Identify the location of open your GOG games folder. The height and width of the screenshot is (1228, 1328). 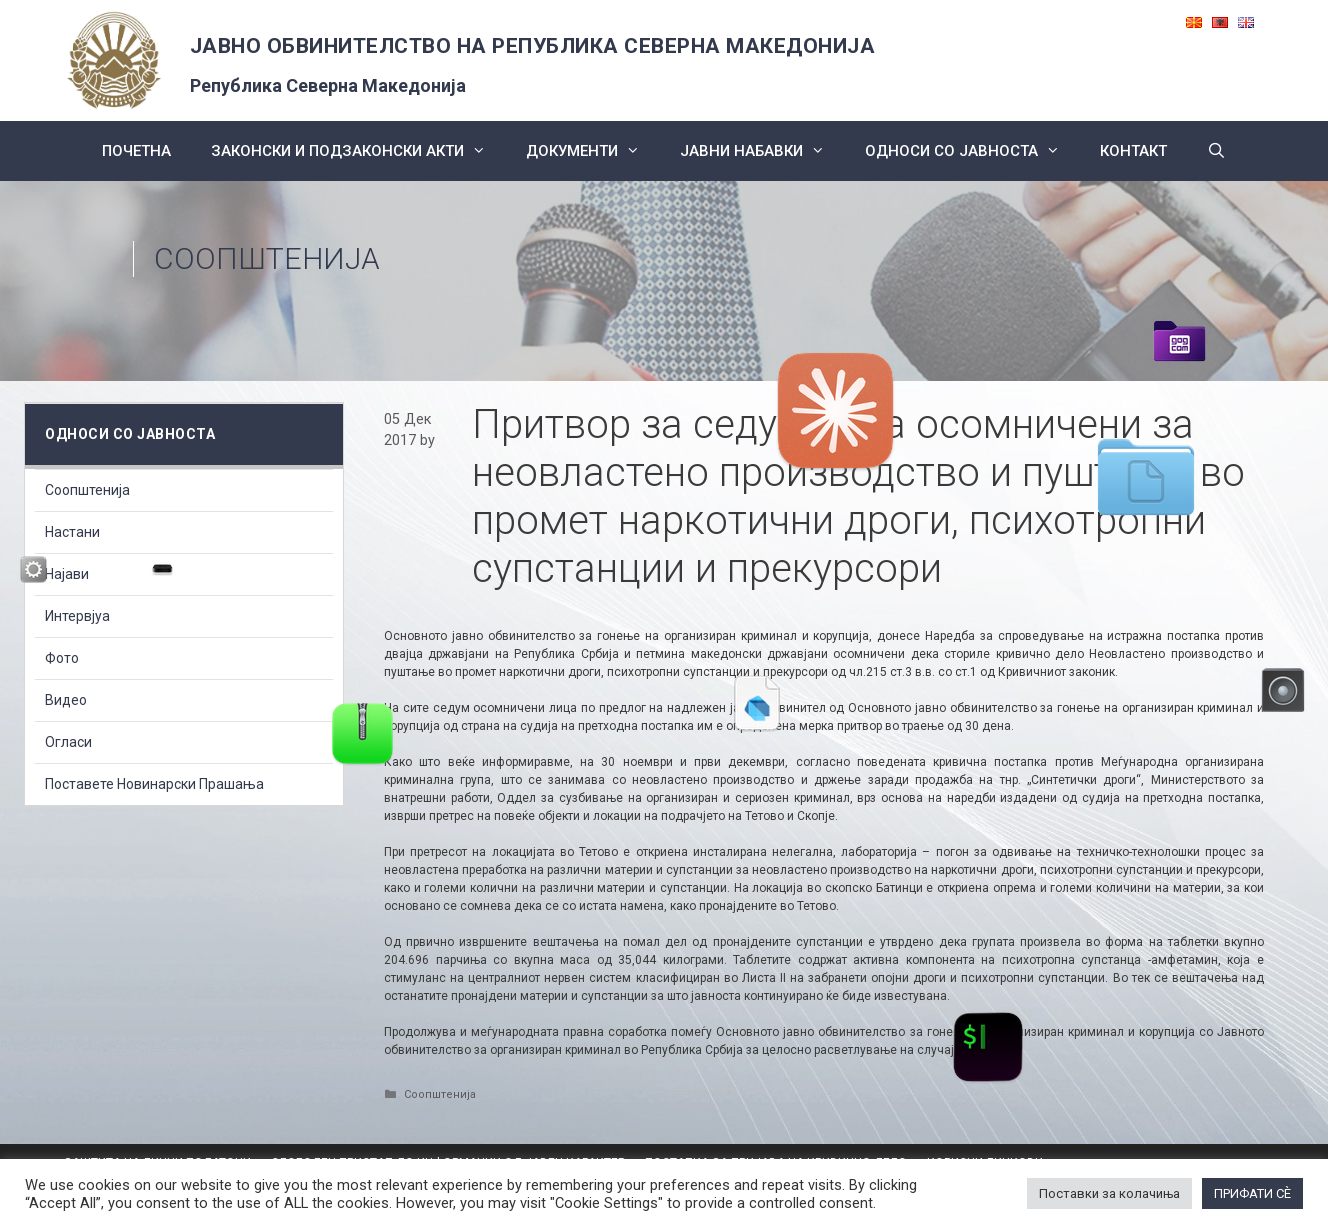
(1179, 342).